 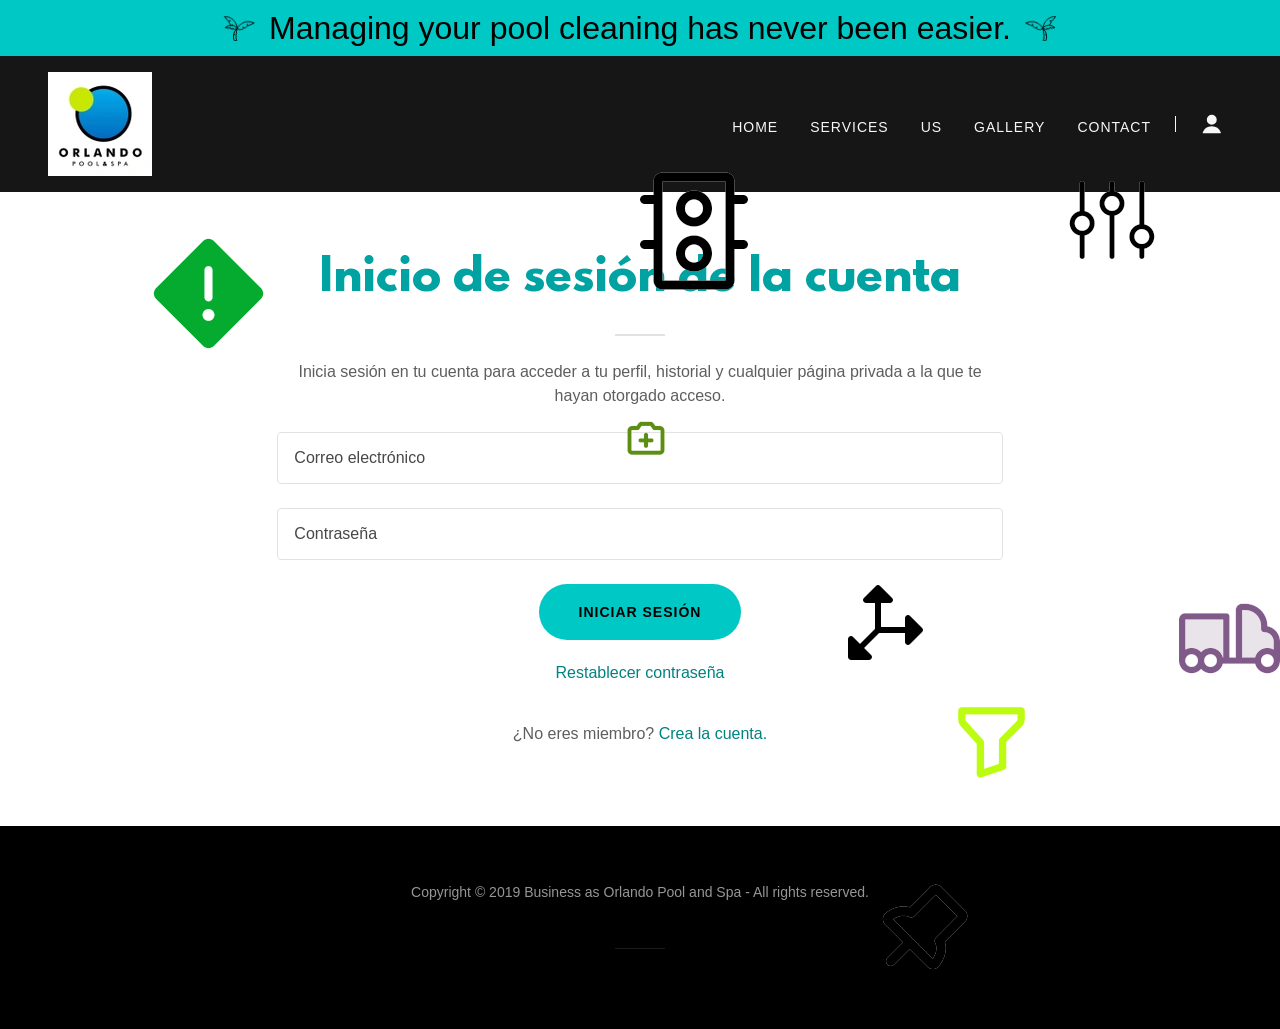 What do you see at coordinates (1112, 220) in the screenshot?
I see `adjust settings or preferences` at bounding box center [1112, 220].